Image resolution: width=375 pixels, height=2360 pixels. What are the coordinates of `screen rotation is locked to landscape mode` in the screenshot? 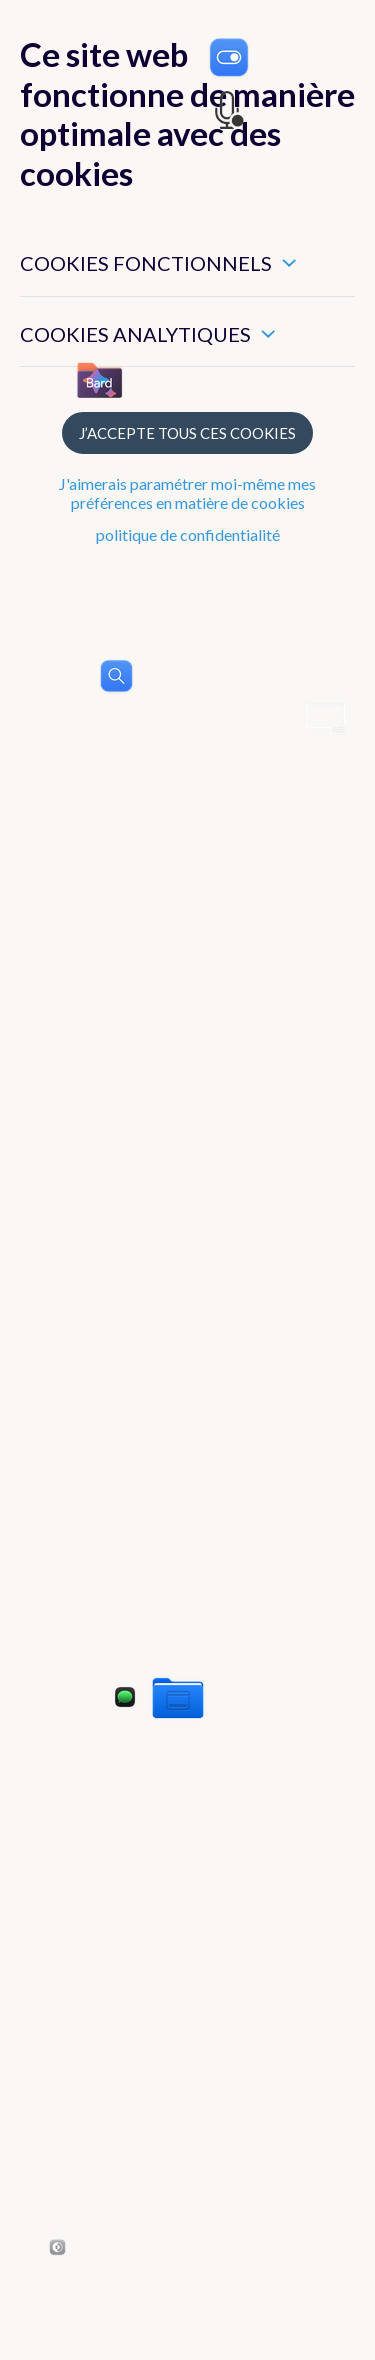 It's located at (326, 719).